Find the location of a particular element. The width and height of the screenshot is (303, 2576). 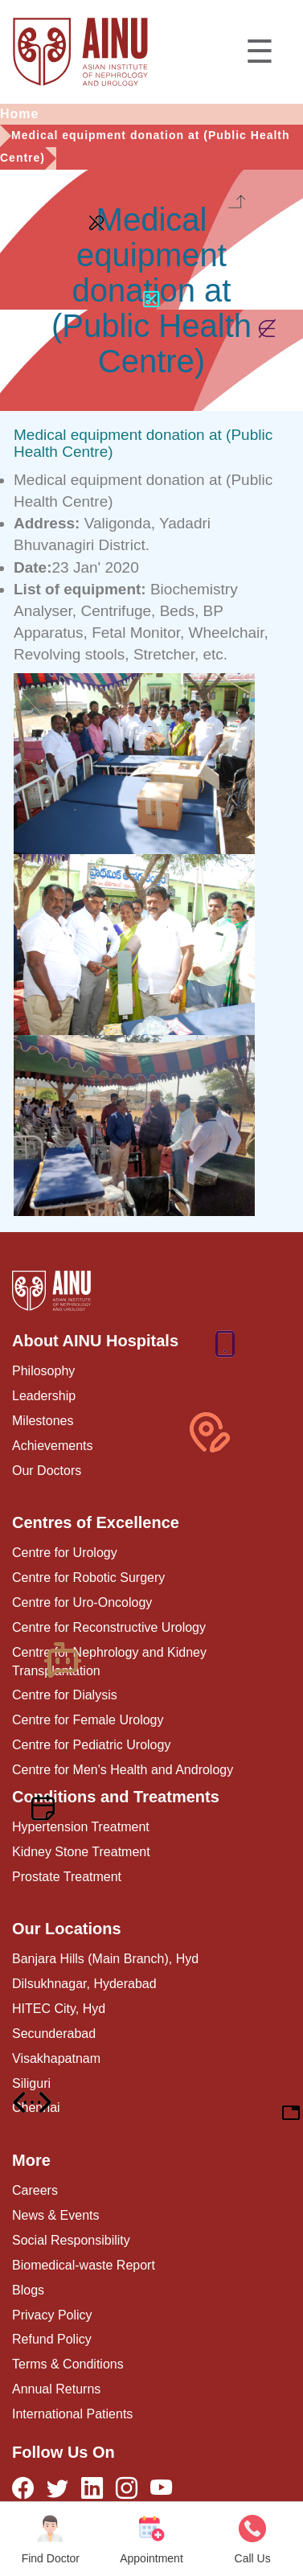

view calendar with a note or reminder is located at coordinates (43, 1807).